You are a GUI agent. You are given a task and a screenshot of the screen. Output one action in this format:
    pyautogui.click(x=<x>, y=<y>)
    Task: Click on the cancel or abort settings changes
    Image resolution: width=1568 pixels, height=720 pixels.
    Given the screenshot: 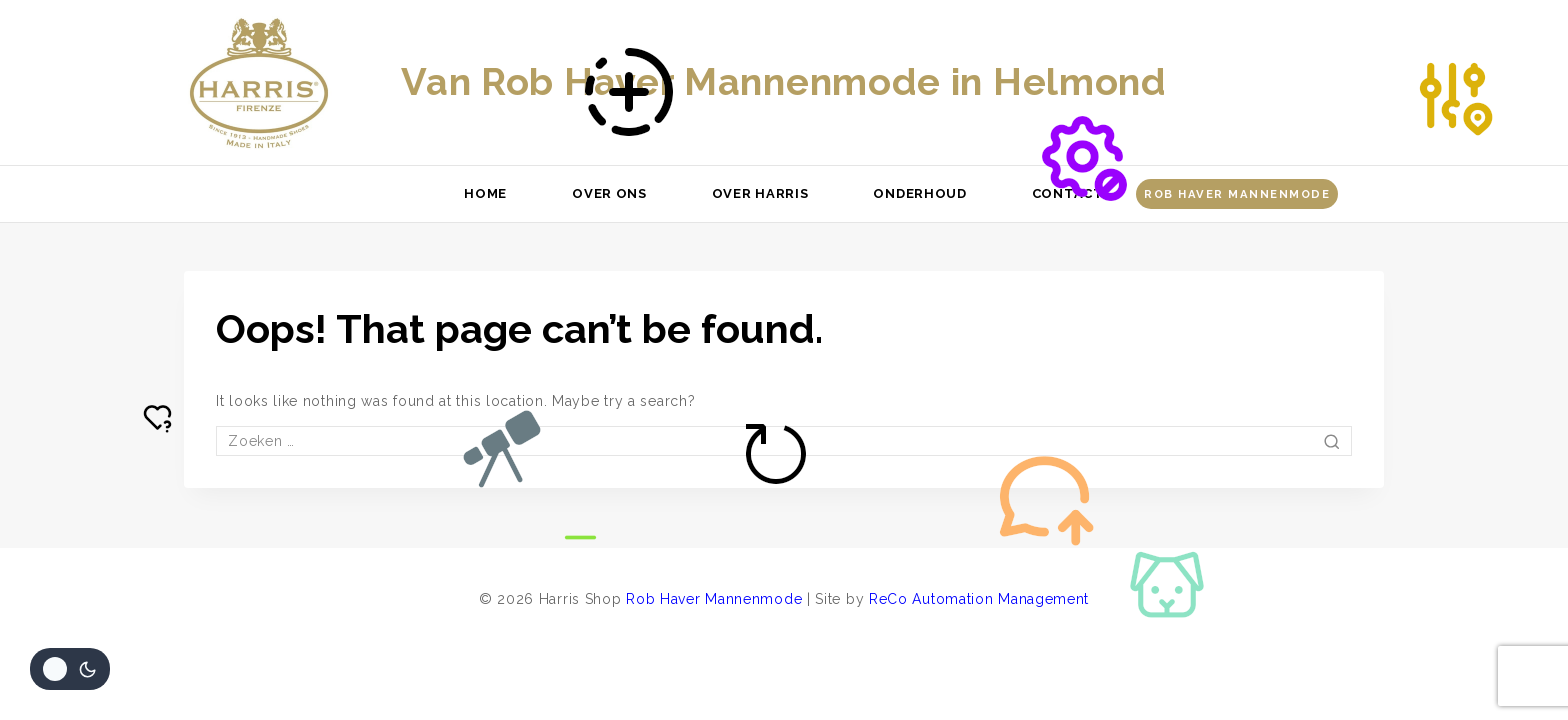 What is the action you would take?
    pyautogui.click(x=1082, y=156)
    